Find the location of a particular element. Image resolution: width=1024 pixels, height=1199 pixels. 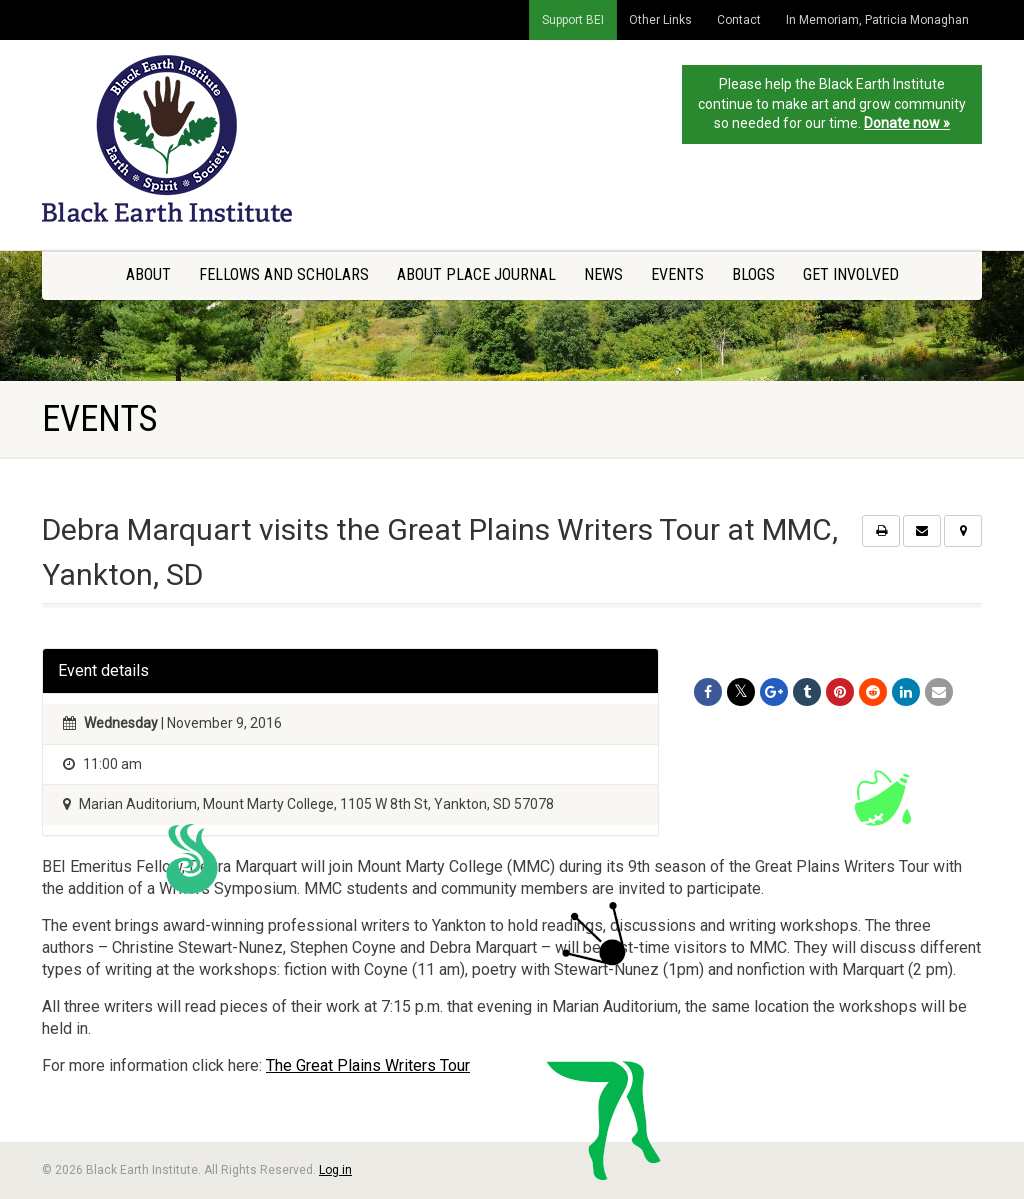

select female character legs or lower body is located at coordinates (603, 1121).